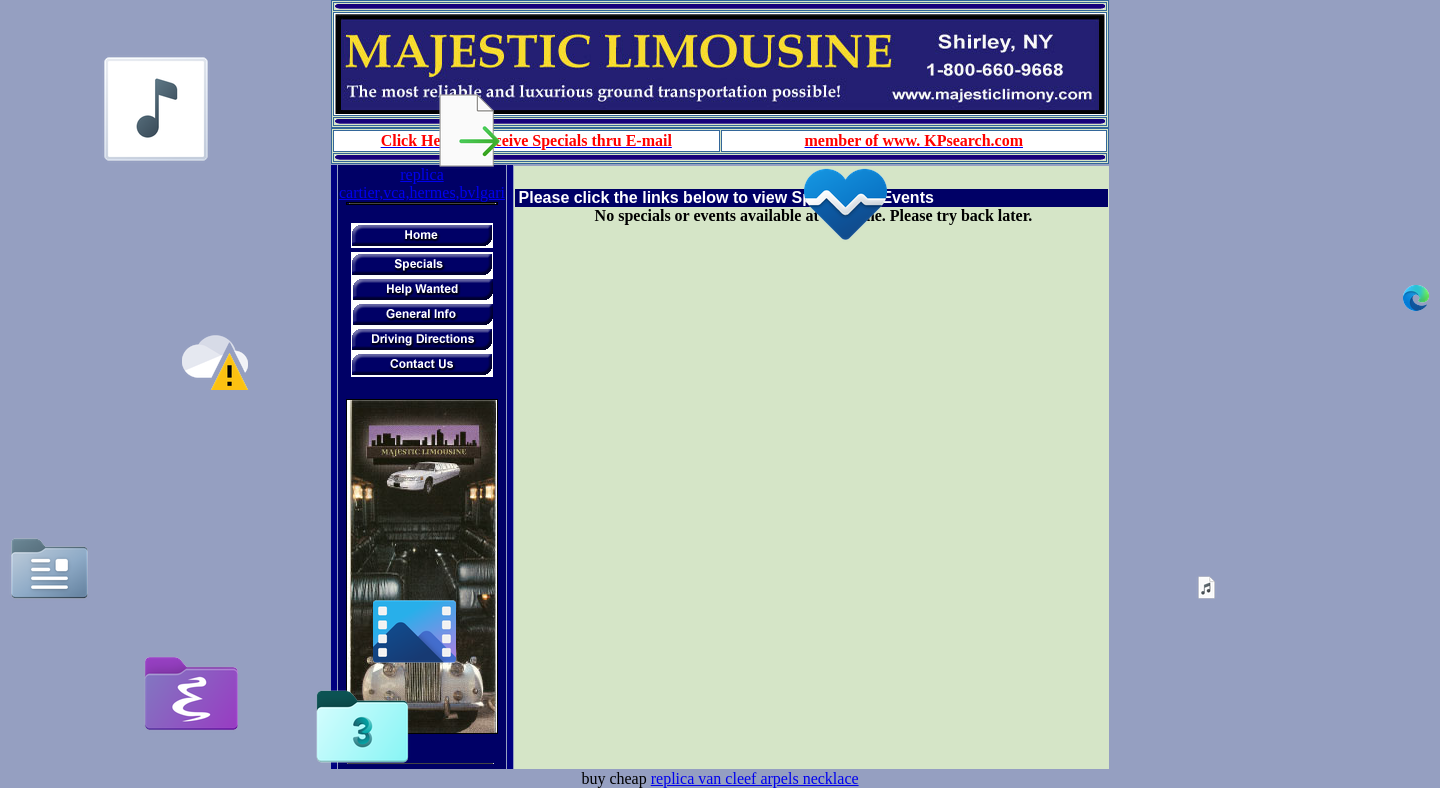 The width and height of the screenshot is (1440, 788). What do you see at coordinates (362, 729) in the screenshot?
I see `folder containing autodesk 3ds max project files` at bounding box center [362, 729].